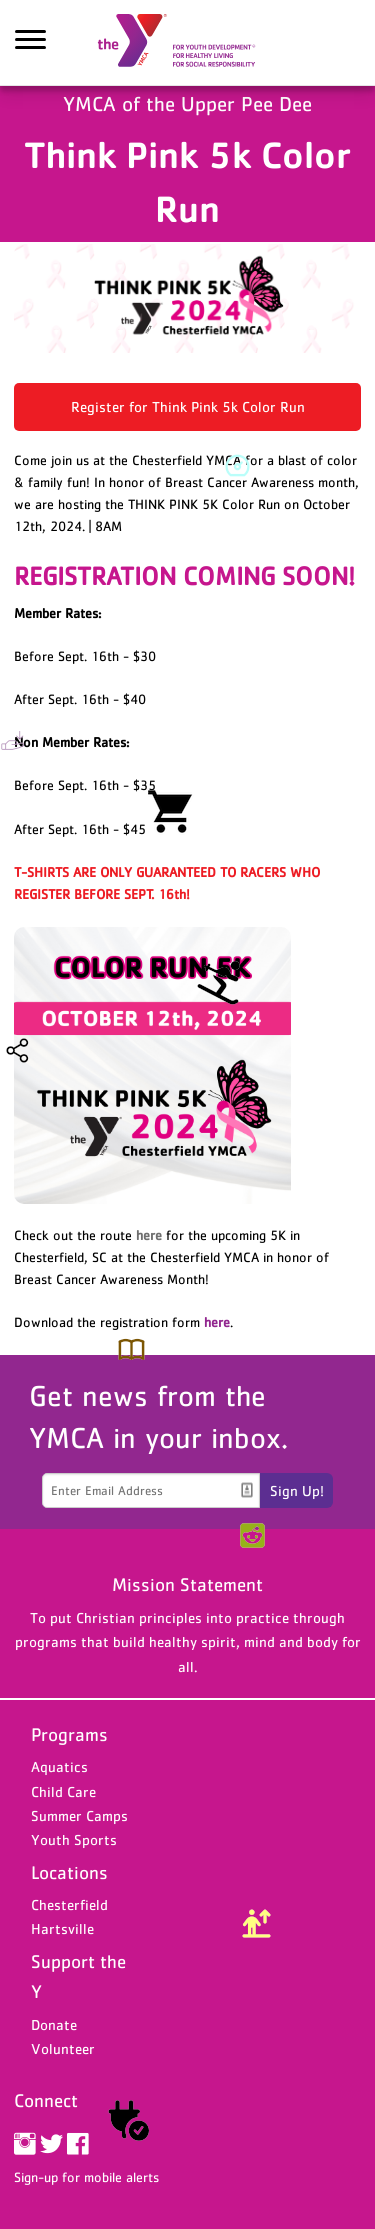  Describe the element at coordinates (237, 465) in the screenshot. I see `access your dashboard or control panel` at that location.